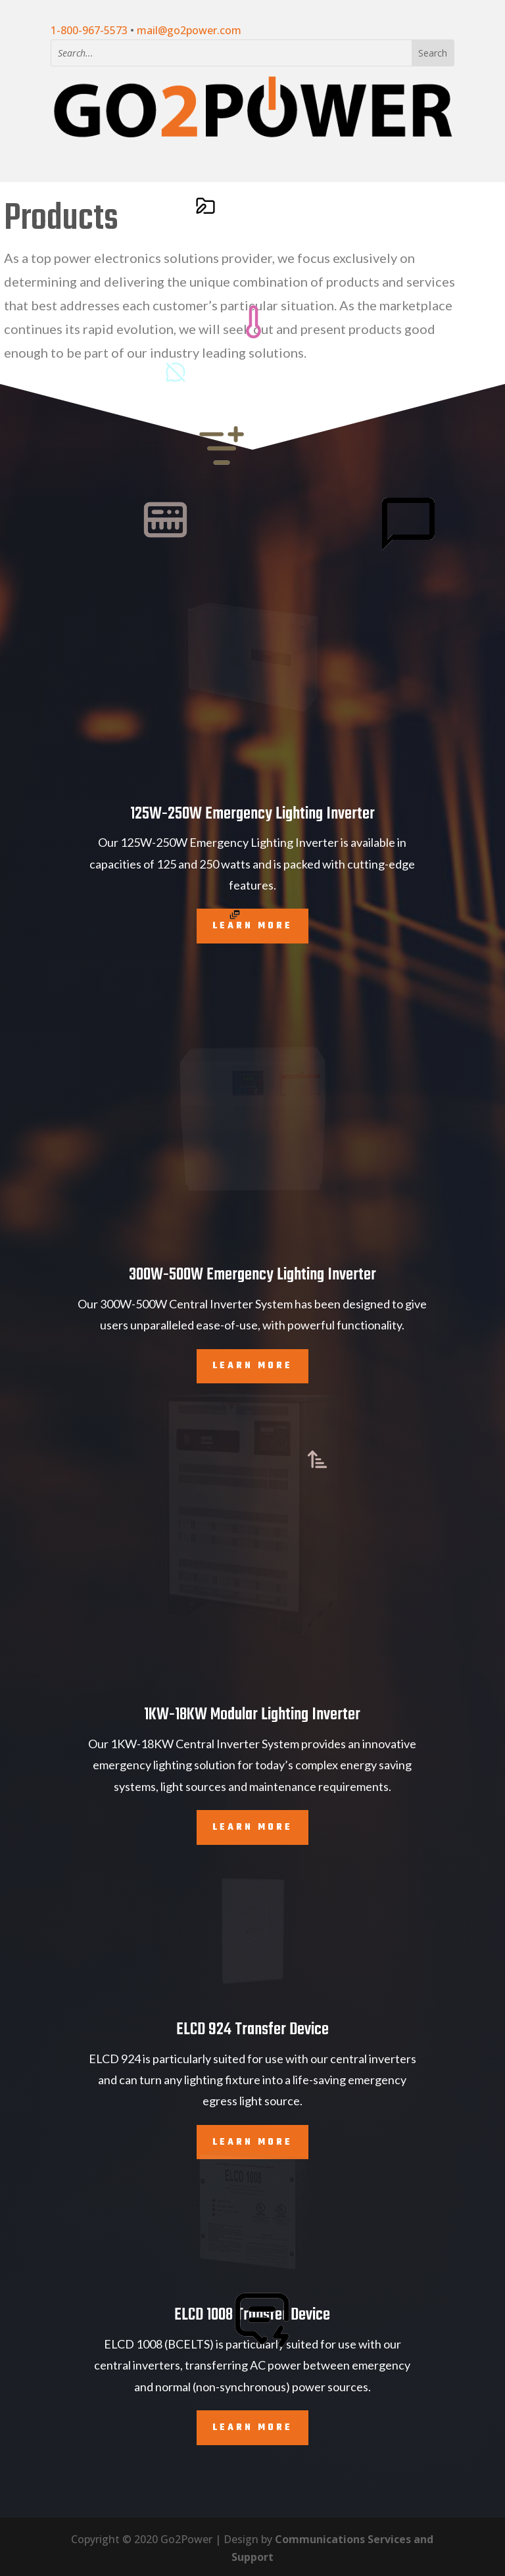 This screenshot has height=2576, width=505. Describe the element at coordinates (317, 1459) in the screenshot. I see `sort items in ascending order` at that location.